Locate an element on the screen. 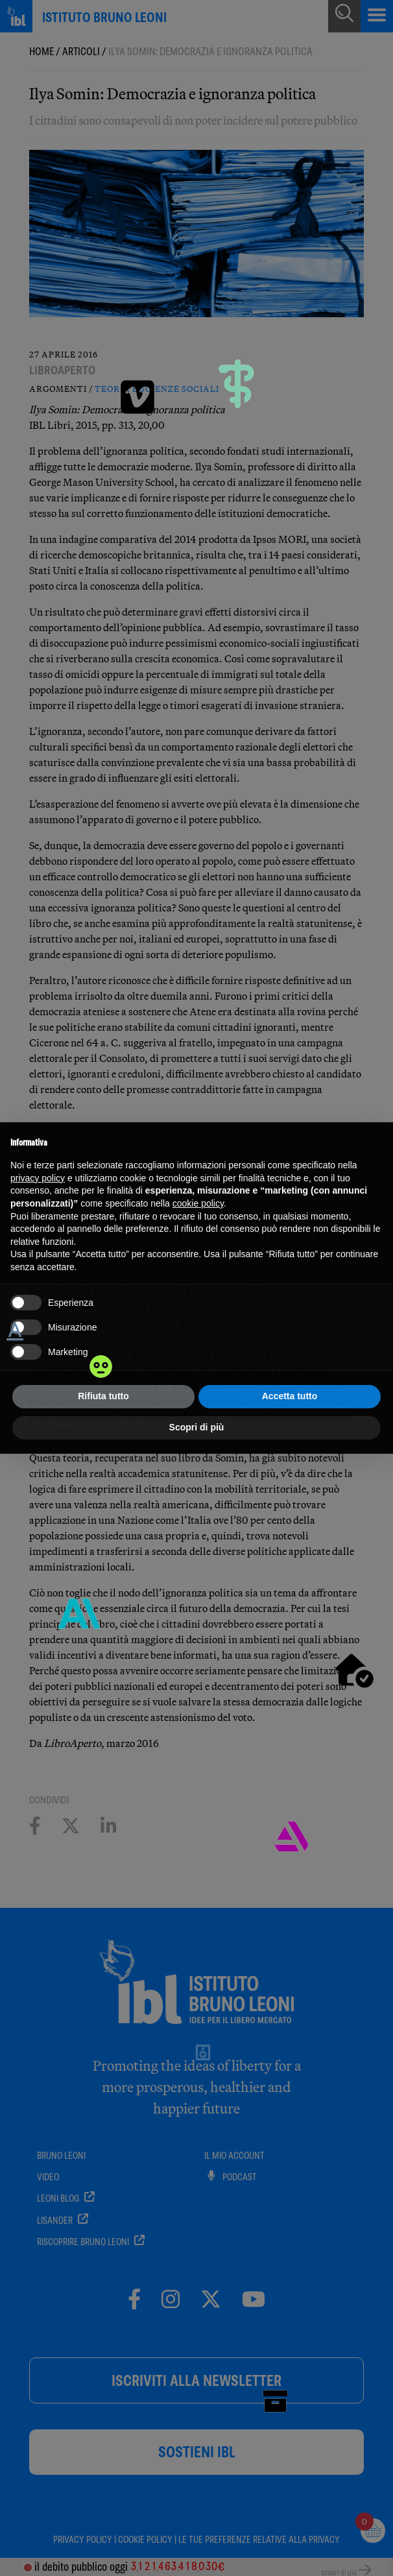 The height and width of the screenshot is (2576, 393). adjust speaker or audio output settings is located at coordinates (203, 2052).